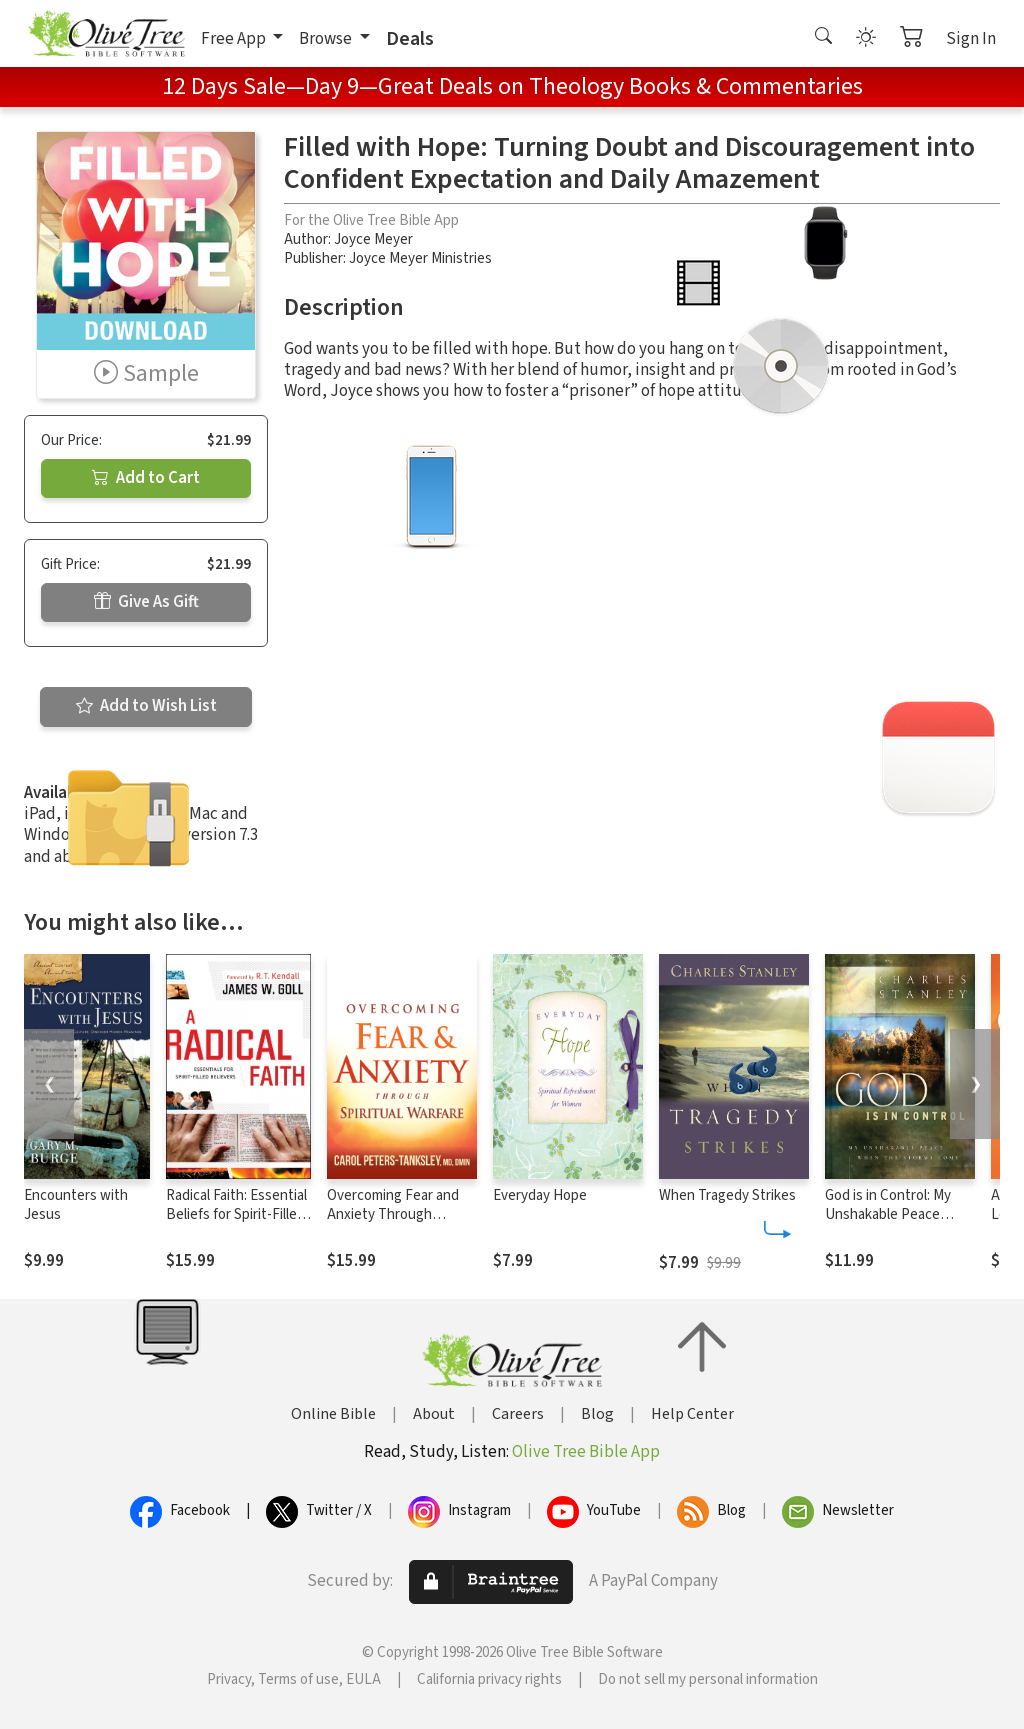 Image resolution: width=1024 pixels, height=1729 pixels. Describe the element at coordinates (698, 282) in the screenshot. I see `access your movies folder in the sidebar` at that location.